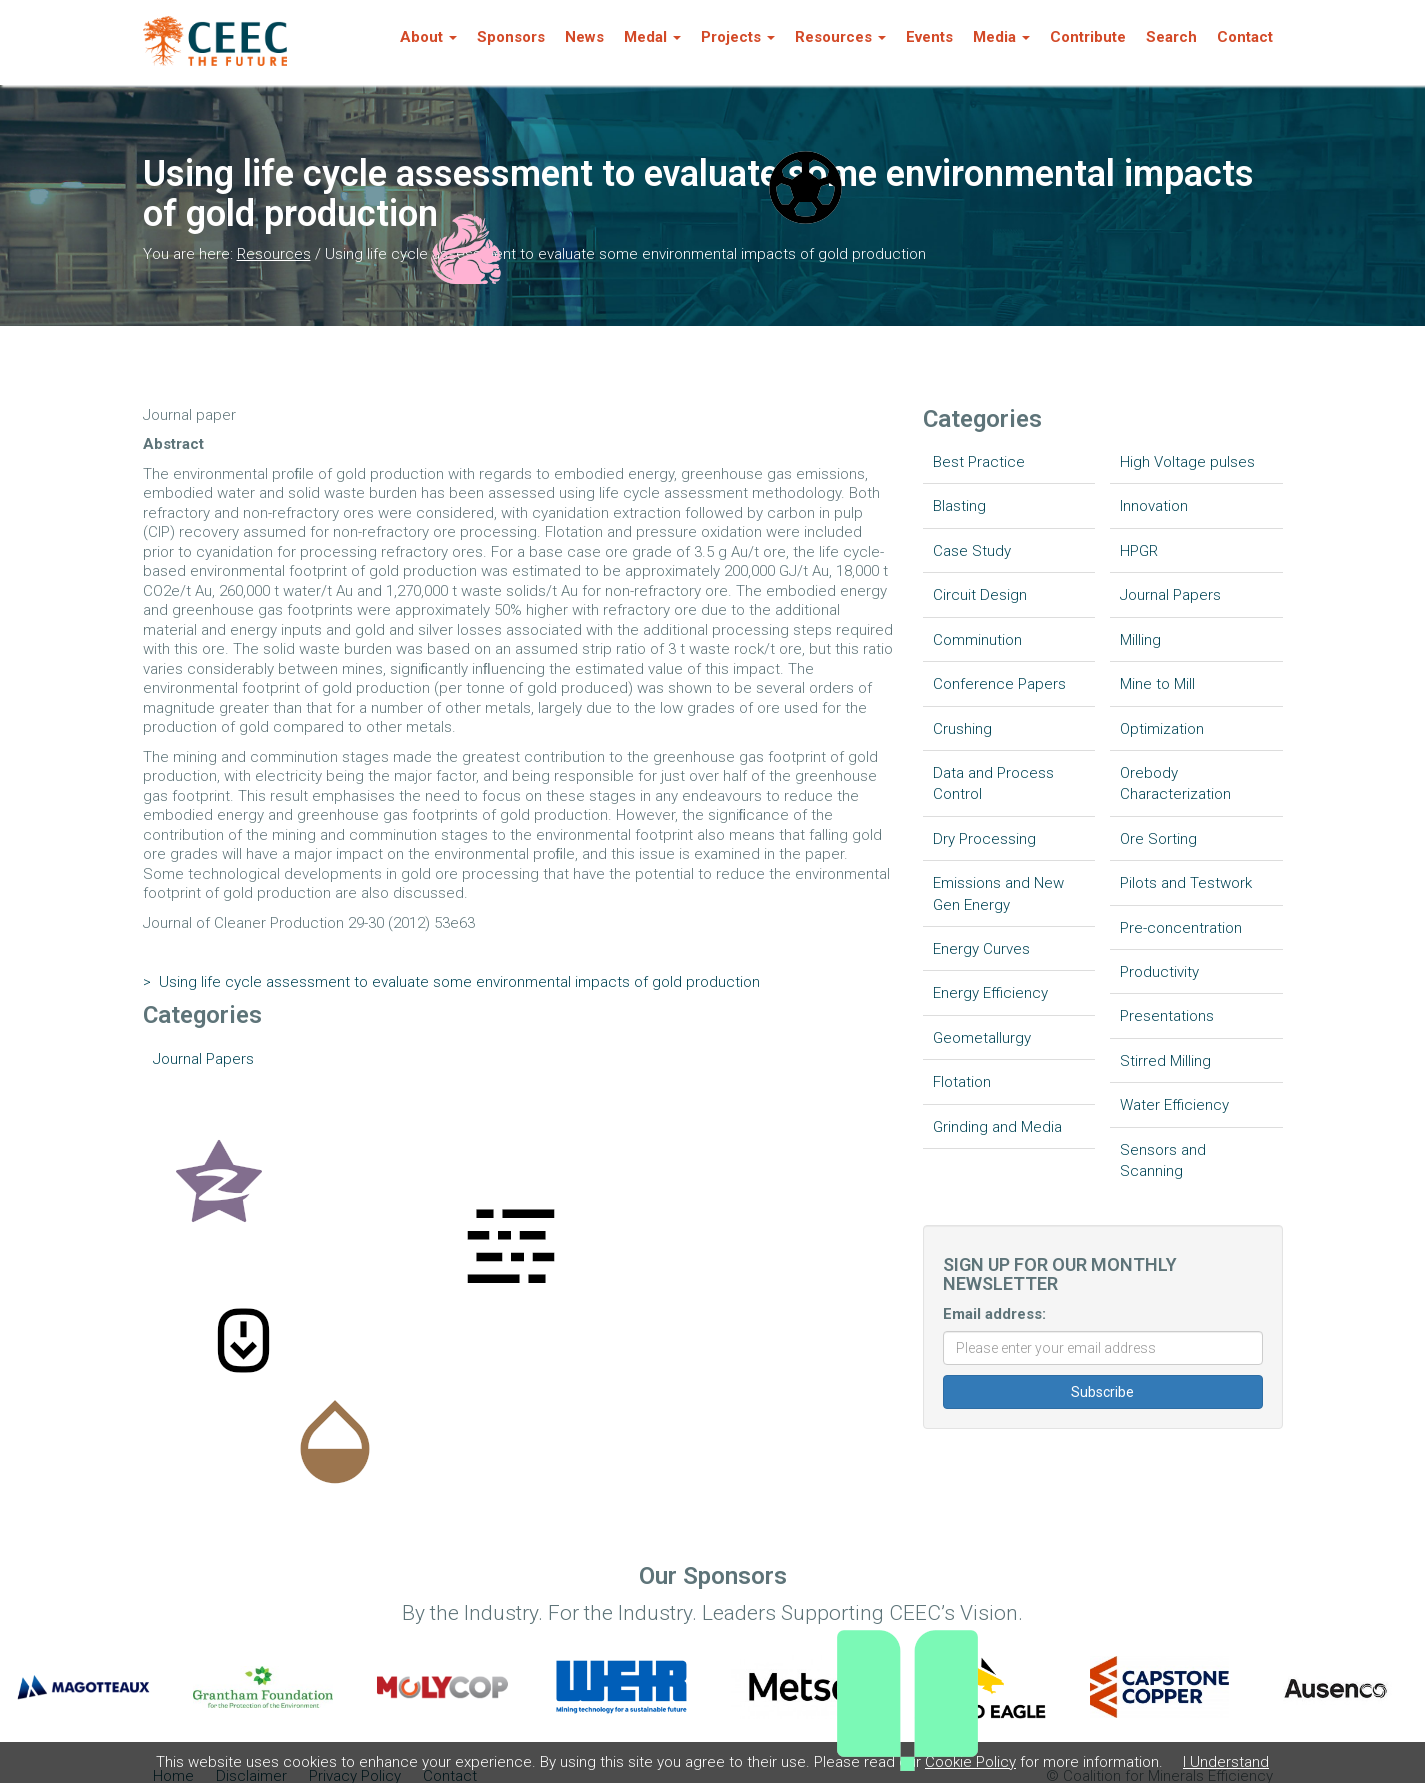 The image size is (1425, 1783). I want to click on adjust color contrast settings, so click(335, 1445).